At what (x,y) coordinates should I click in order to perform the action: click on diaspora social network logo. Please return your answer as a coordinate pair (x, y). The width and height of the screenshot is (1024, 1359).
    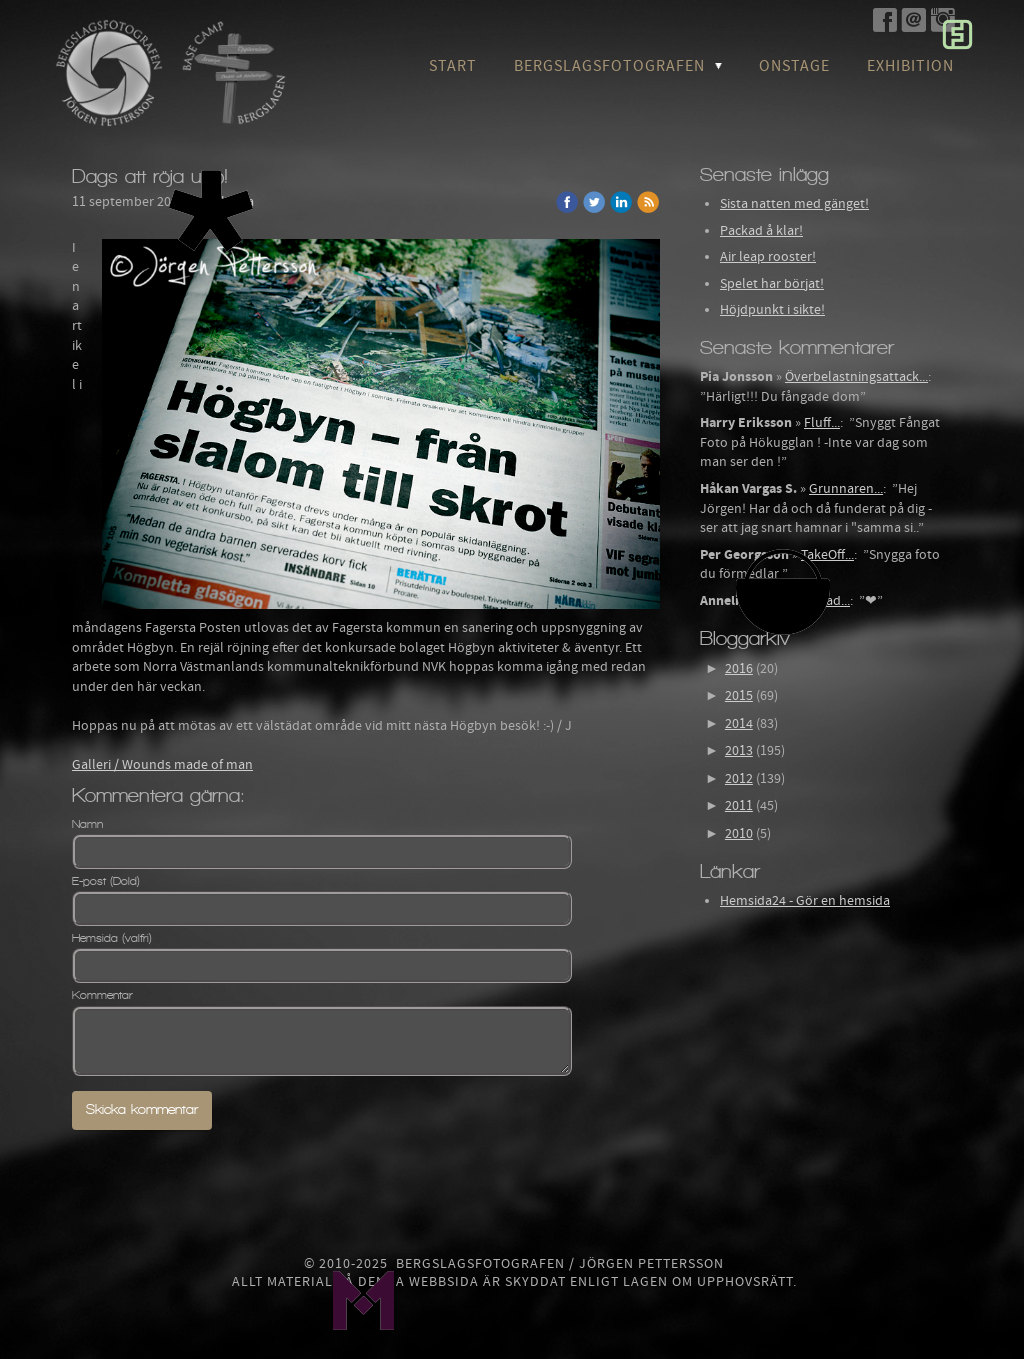
    Looking at the image, I should click on (211, 211).